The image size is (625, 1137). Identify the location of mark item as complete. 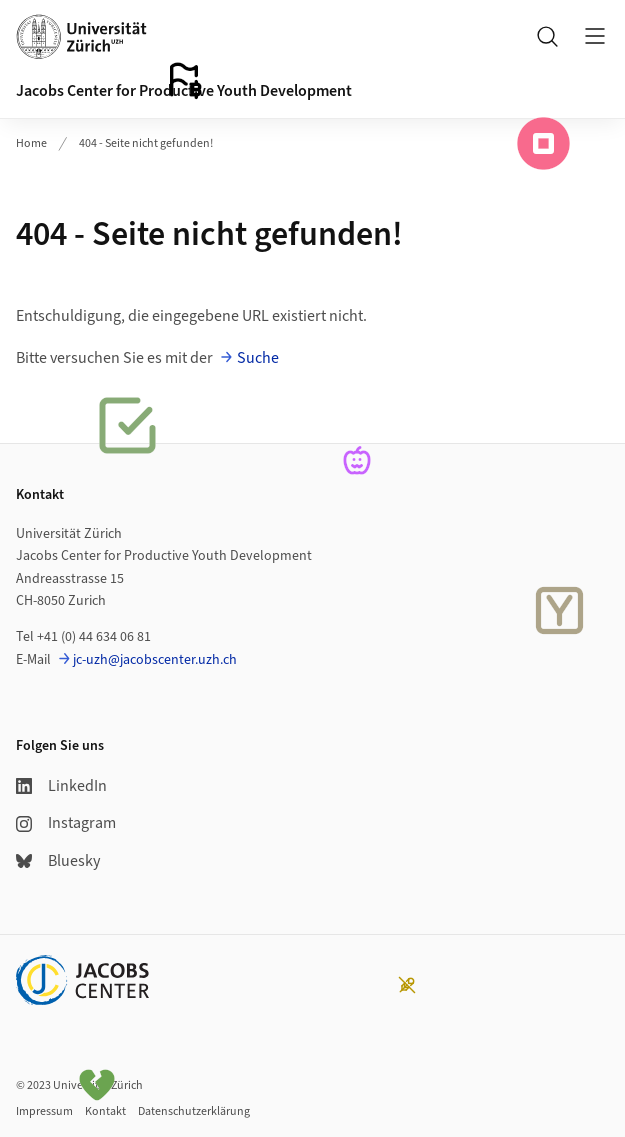
(127, 425).